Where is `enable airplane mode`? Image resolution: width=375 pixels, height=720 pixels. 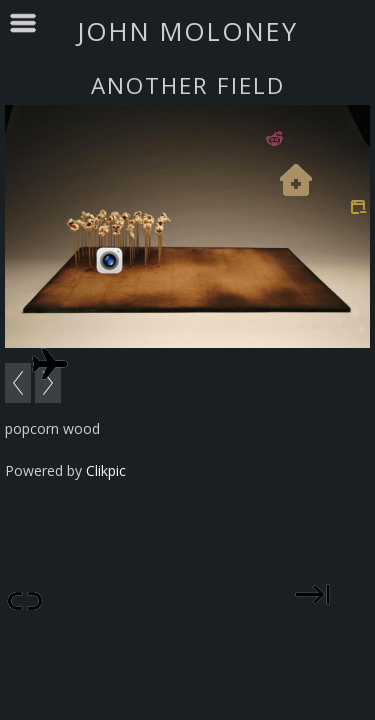 enable airplane mode is located at coordinates (50, 364).